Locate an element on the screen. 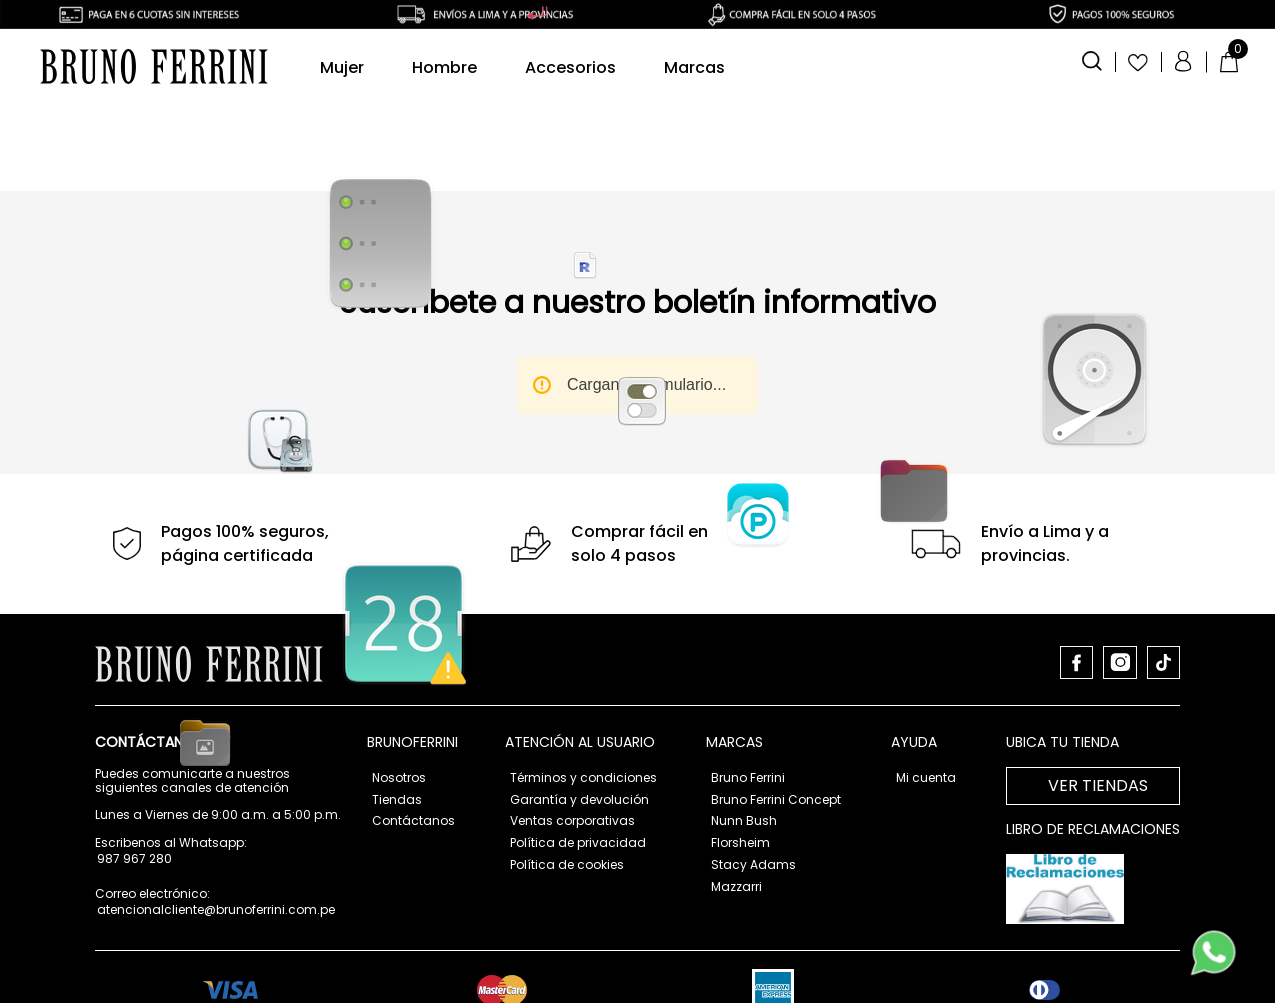  reply to all recipients of an email is located at coordinates (536, 11).